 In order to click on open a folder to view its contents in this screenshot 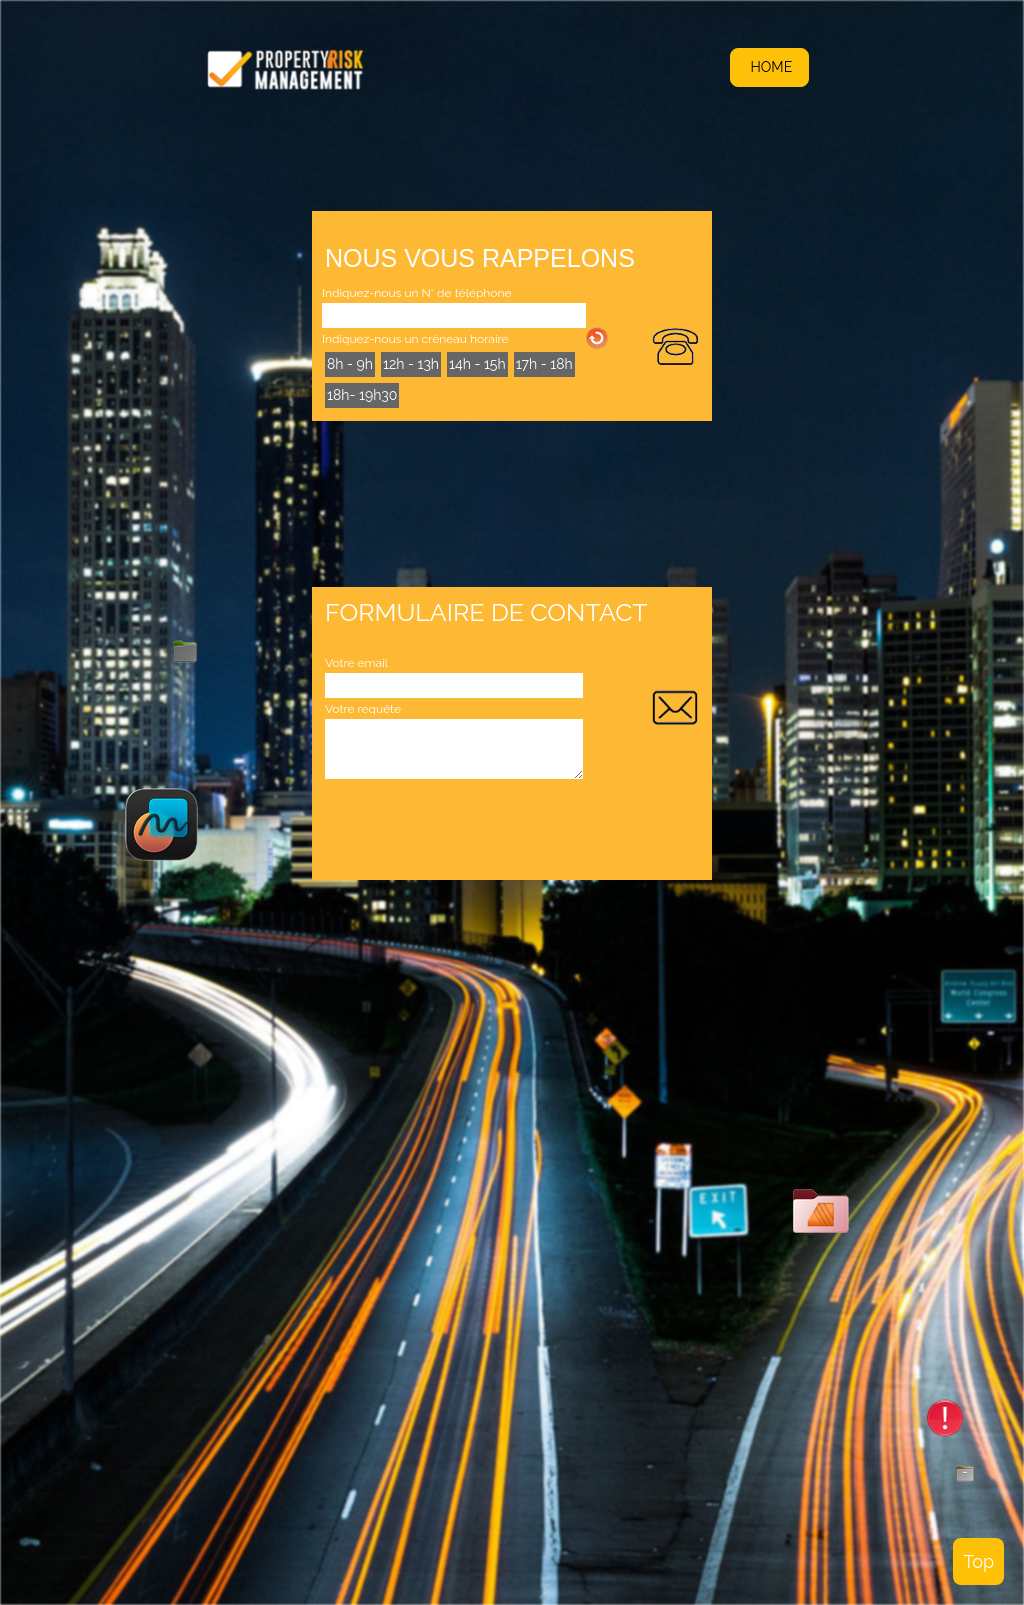, I will do `click(185, 651)`.